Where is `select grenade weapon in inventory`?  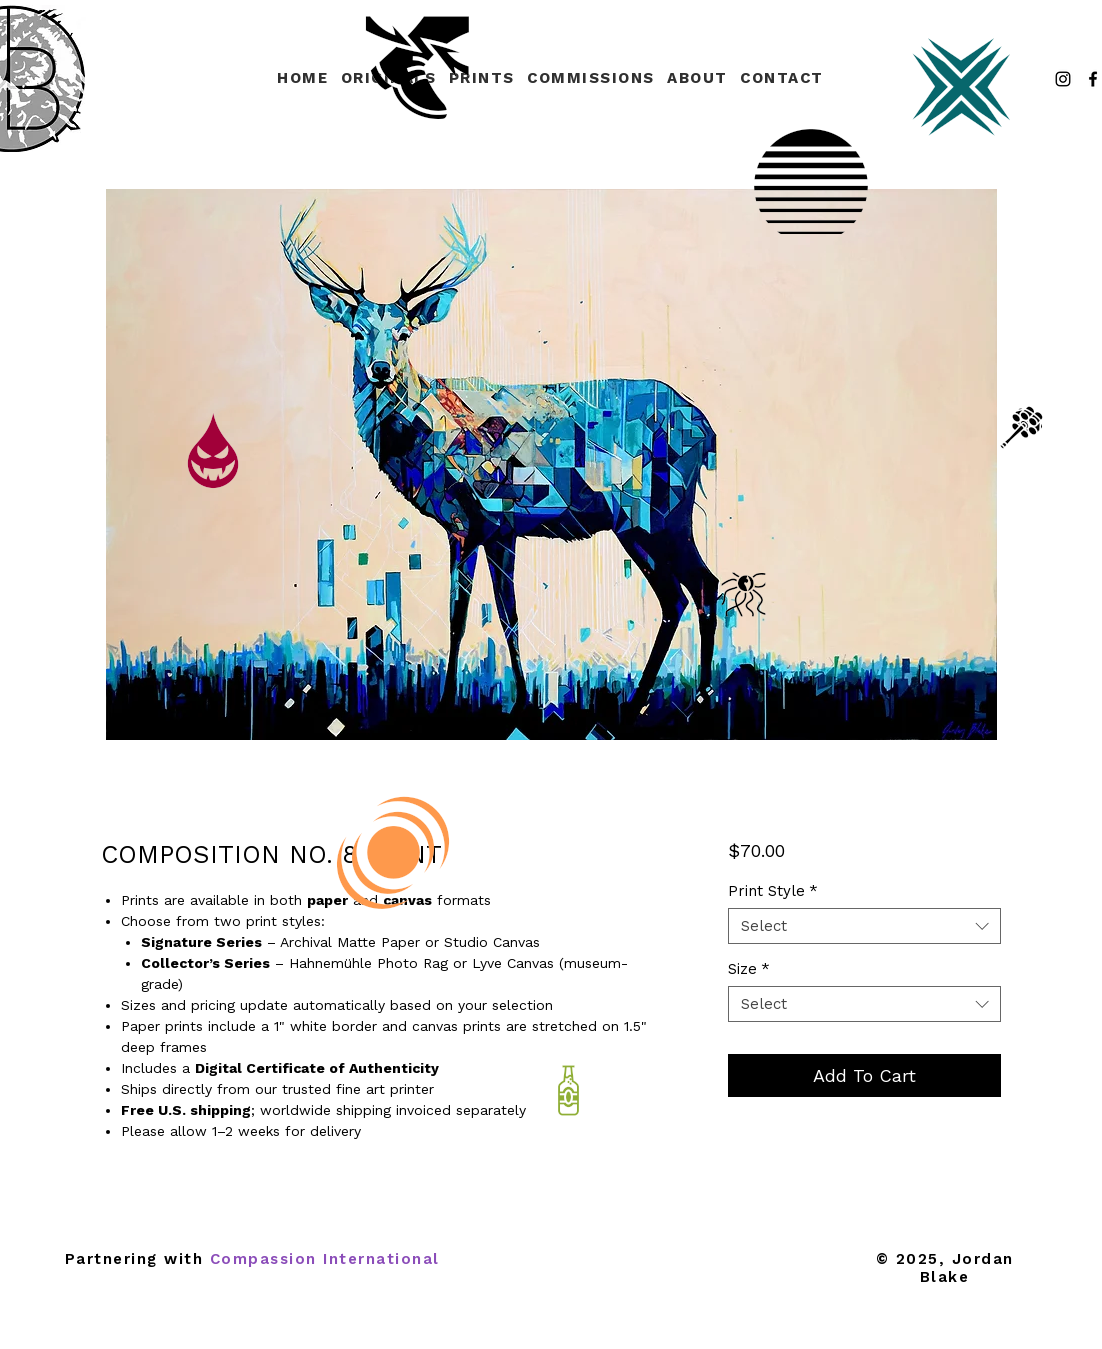 select grenade weapon in inventory is located at coordinates (1021, 427).